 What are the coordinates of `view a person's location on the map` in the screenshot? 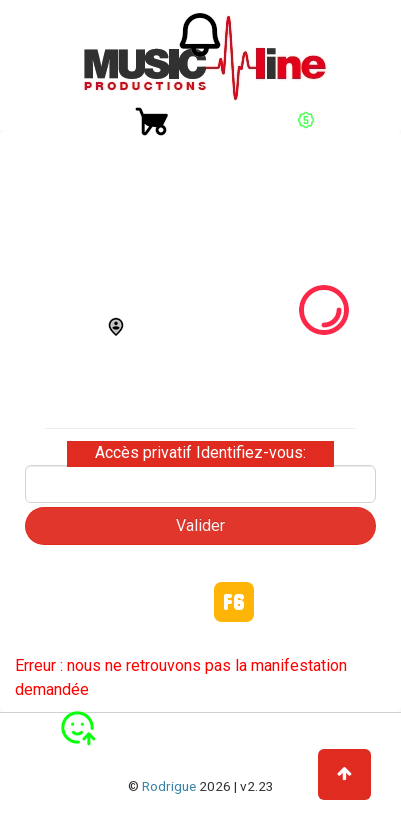 It's located at (116, 327).